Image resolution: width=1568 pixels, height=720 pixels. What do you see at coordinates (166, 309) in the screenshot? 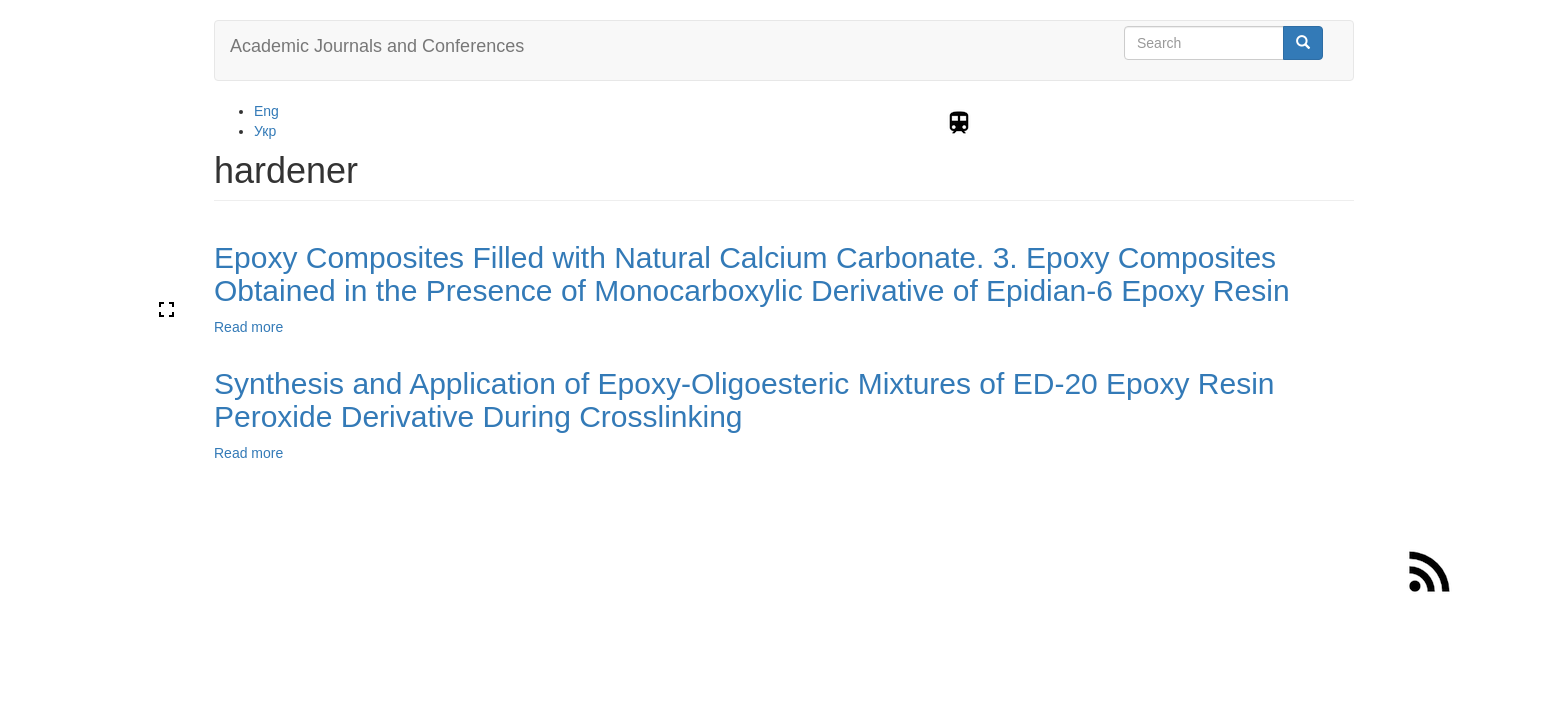
I see `expand to fullscreen mode` at bounding box center [166, 309].